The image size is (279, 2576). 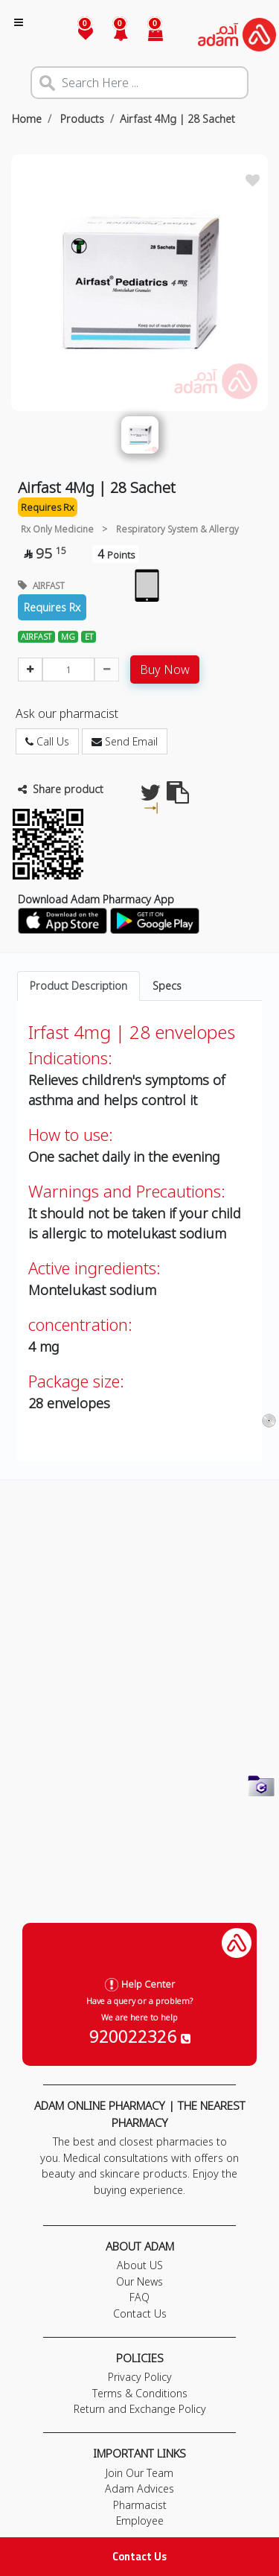 What do you see at coordinates (147, 585) in the screenshot?
I see `view connected iPad device` at bounding box center [147, 585].